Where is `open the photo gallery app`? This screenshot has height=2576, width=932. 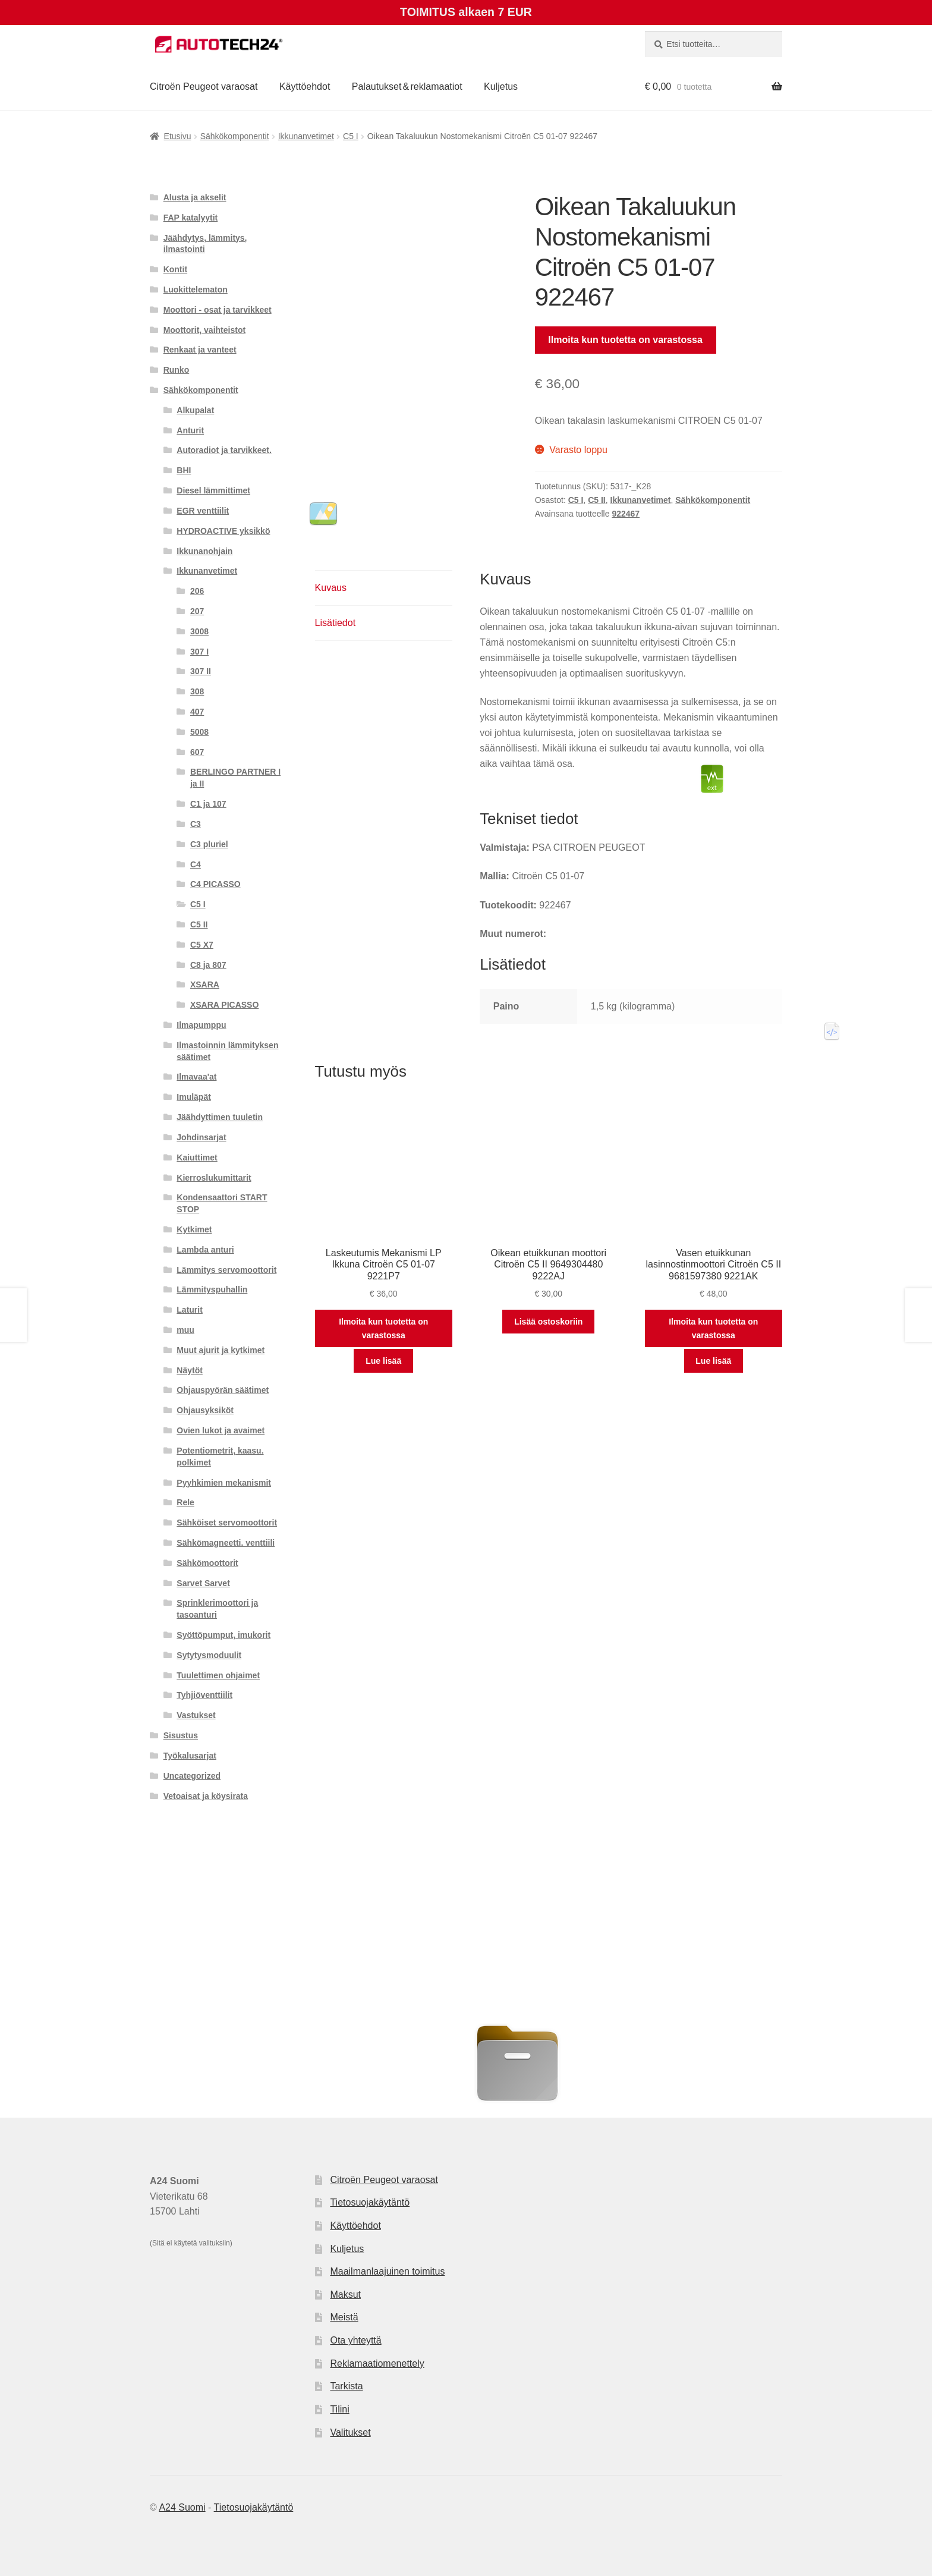 open the photo gallery app is located at coordinates (323, 514).